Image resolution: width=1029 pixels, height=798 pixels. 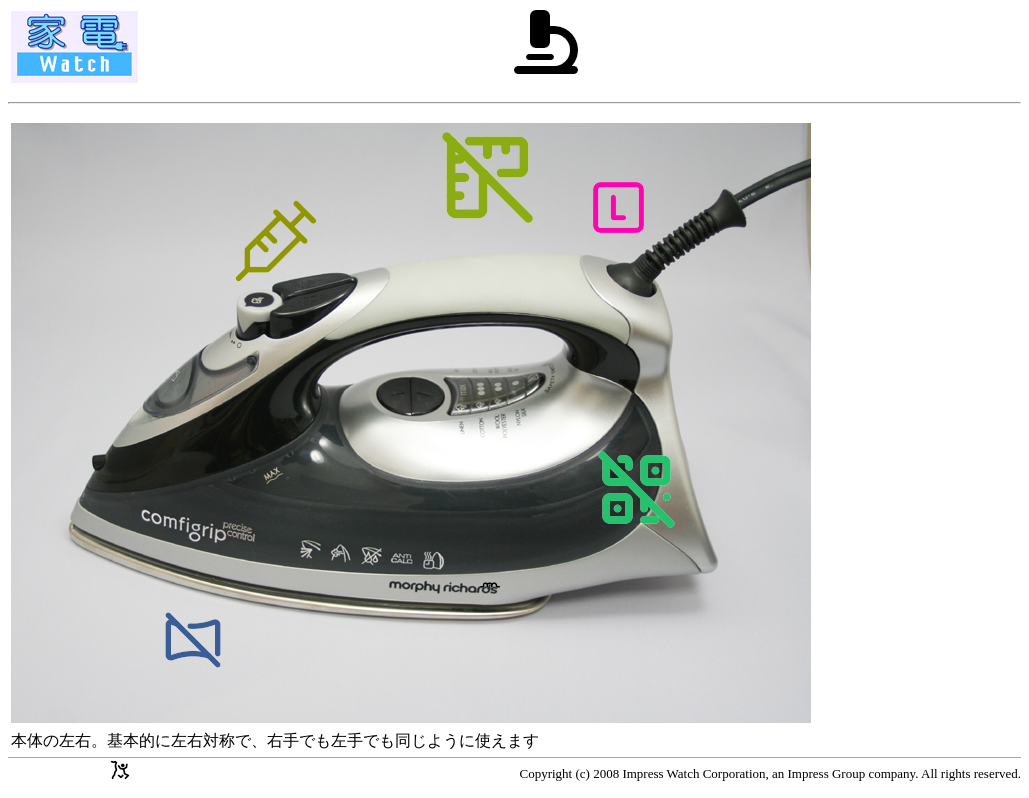 I want to click on disable measurement tools, so click(x=487, y=177).